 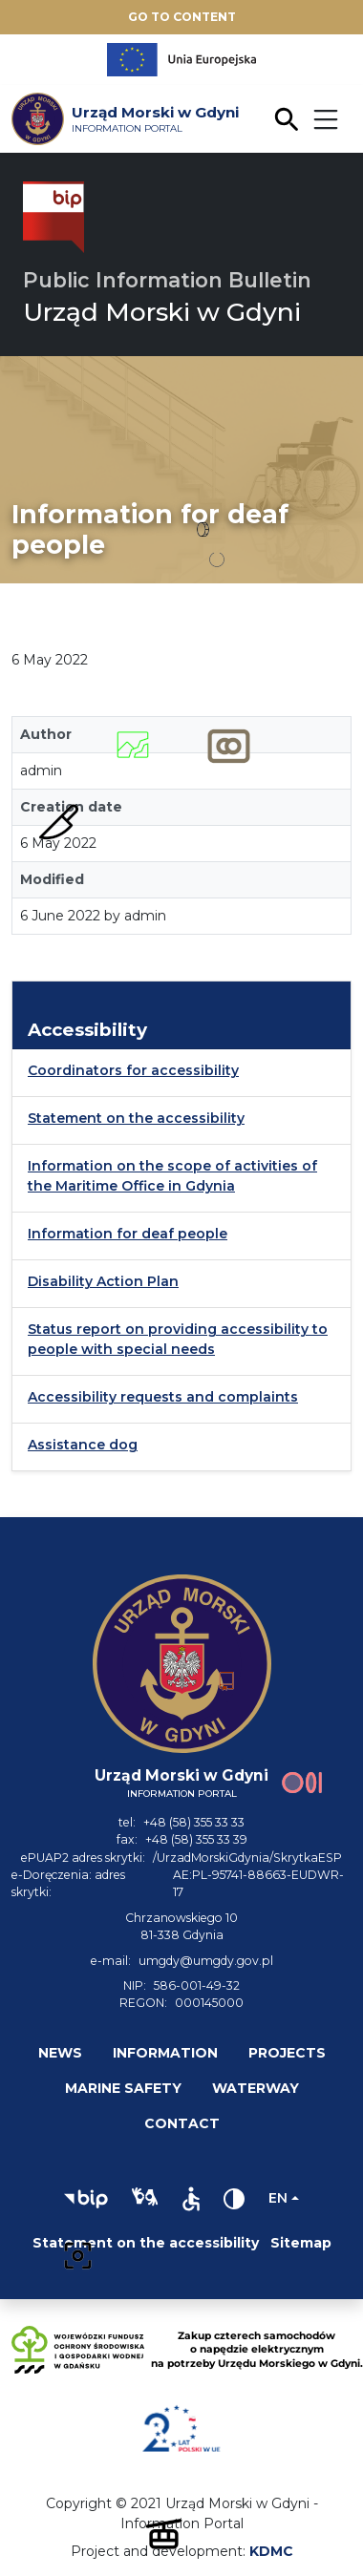 I want to click on pay with mastercard, so click(x=228, y=746).